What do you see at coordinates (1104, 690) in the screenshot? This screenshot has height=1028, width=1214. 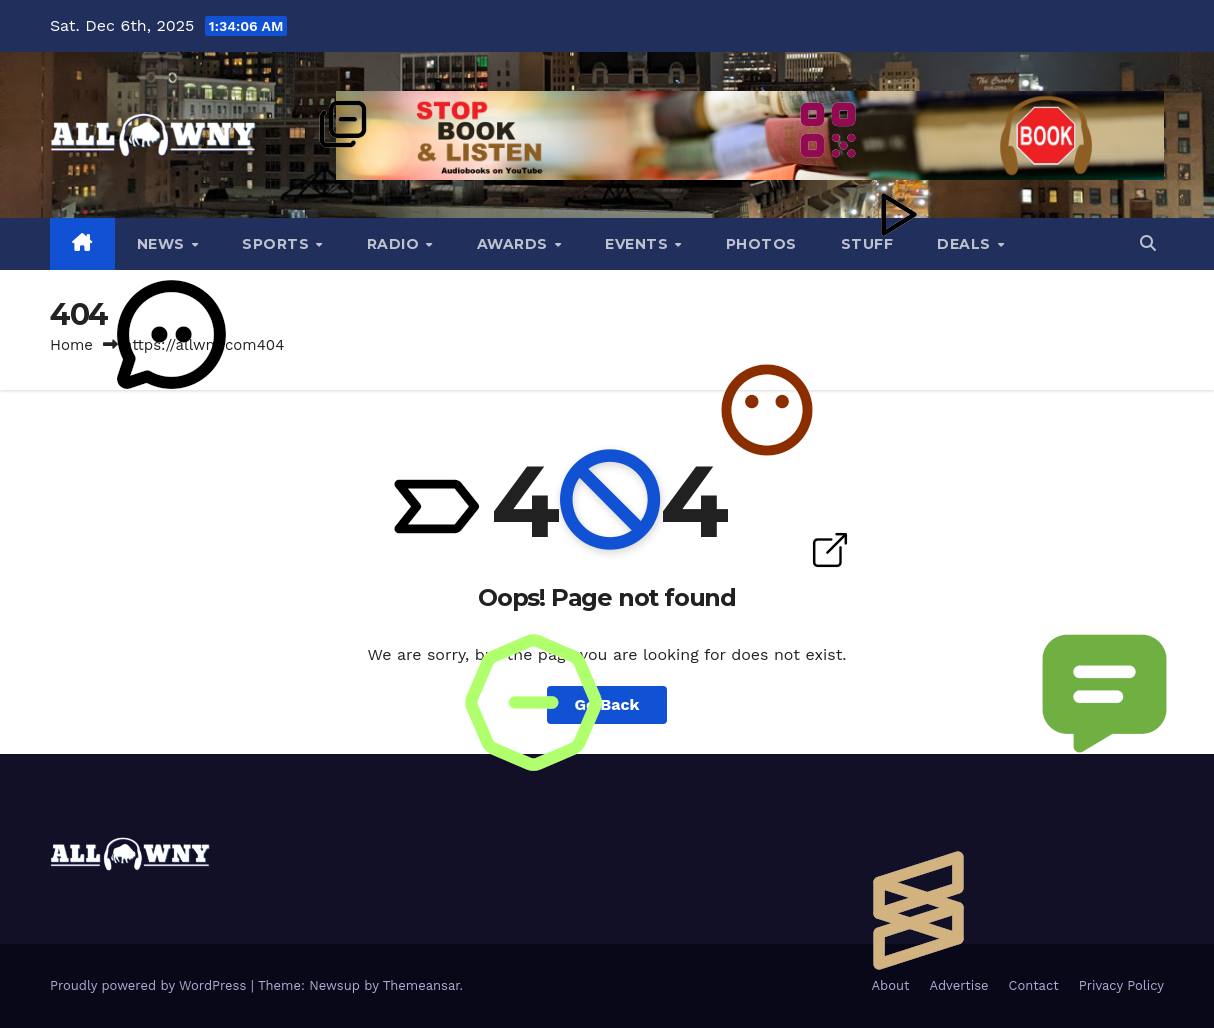 I see `open messages or chat` at bounding box center [1104, 690].